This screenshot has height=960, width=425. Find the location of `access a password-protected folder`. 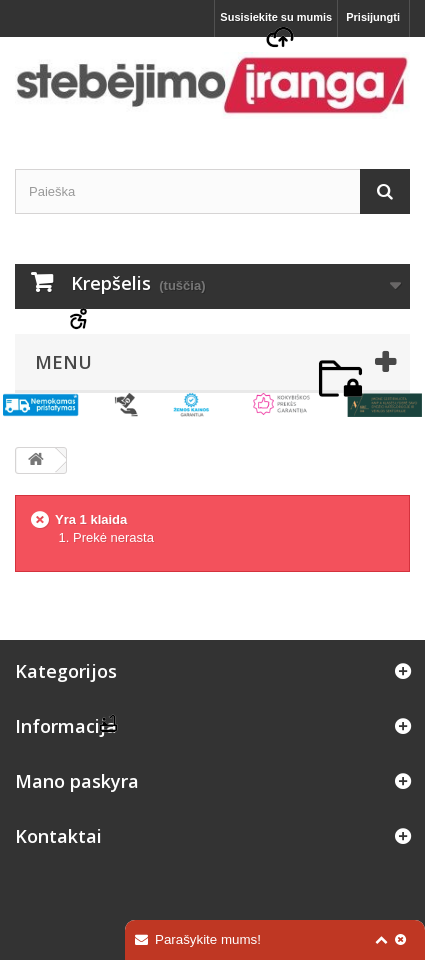

access a password-protected folder is located at coordinates (340, 378).